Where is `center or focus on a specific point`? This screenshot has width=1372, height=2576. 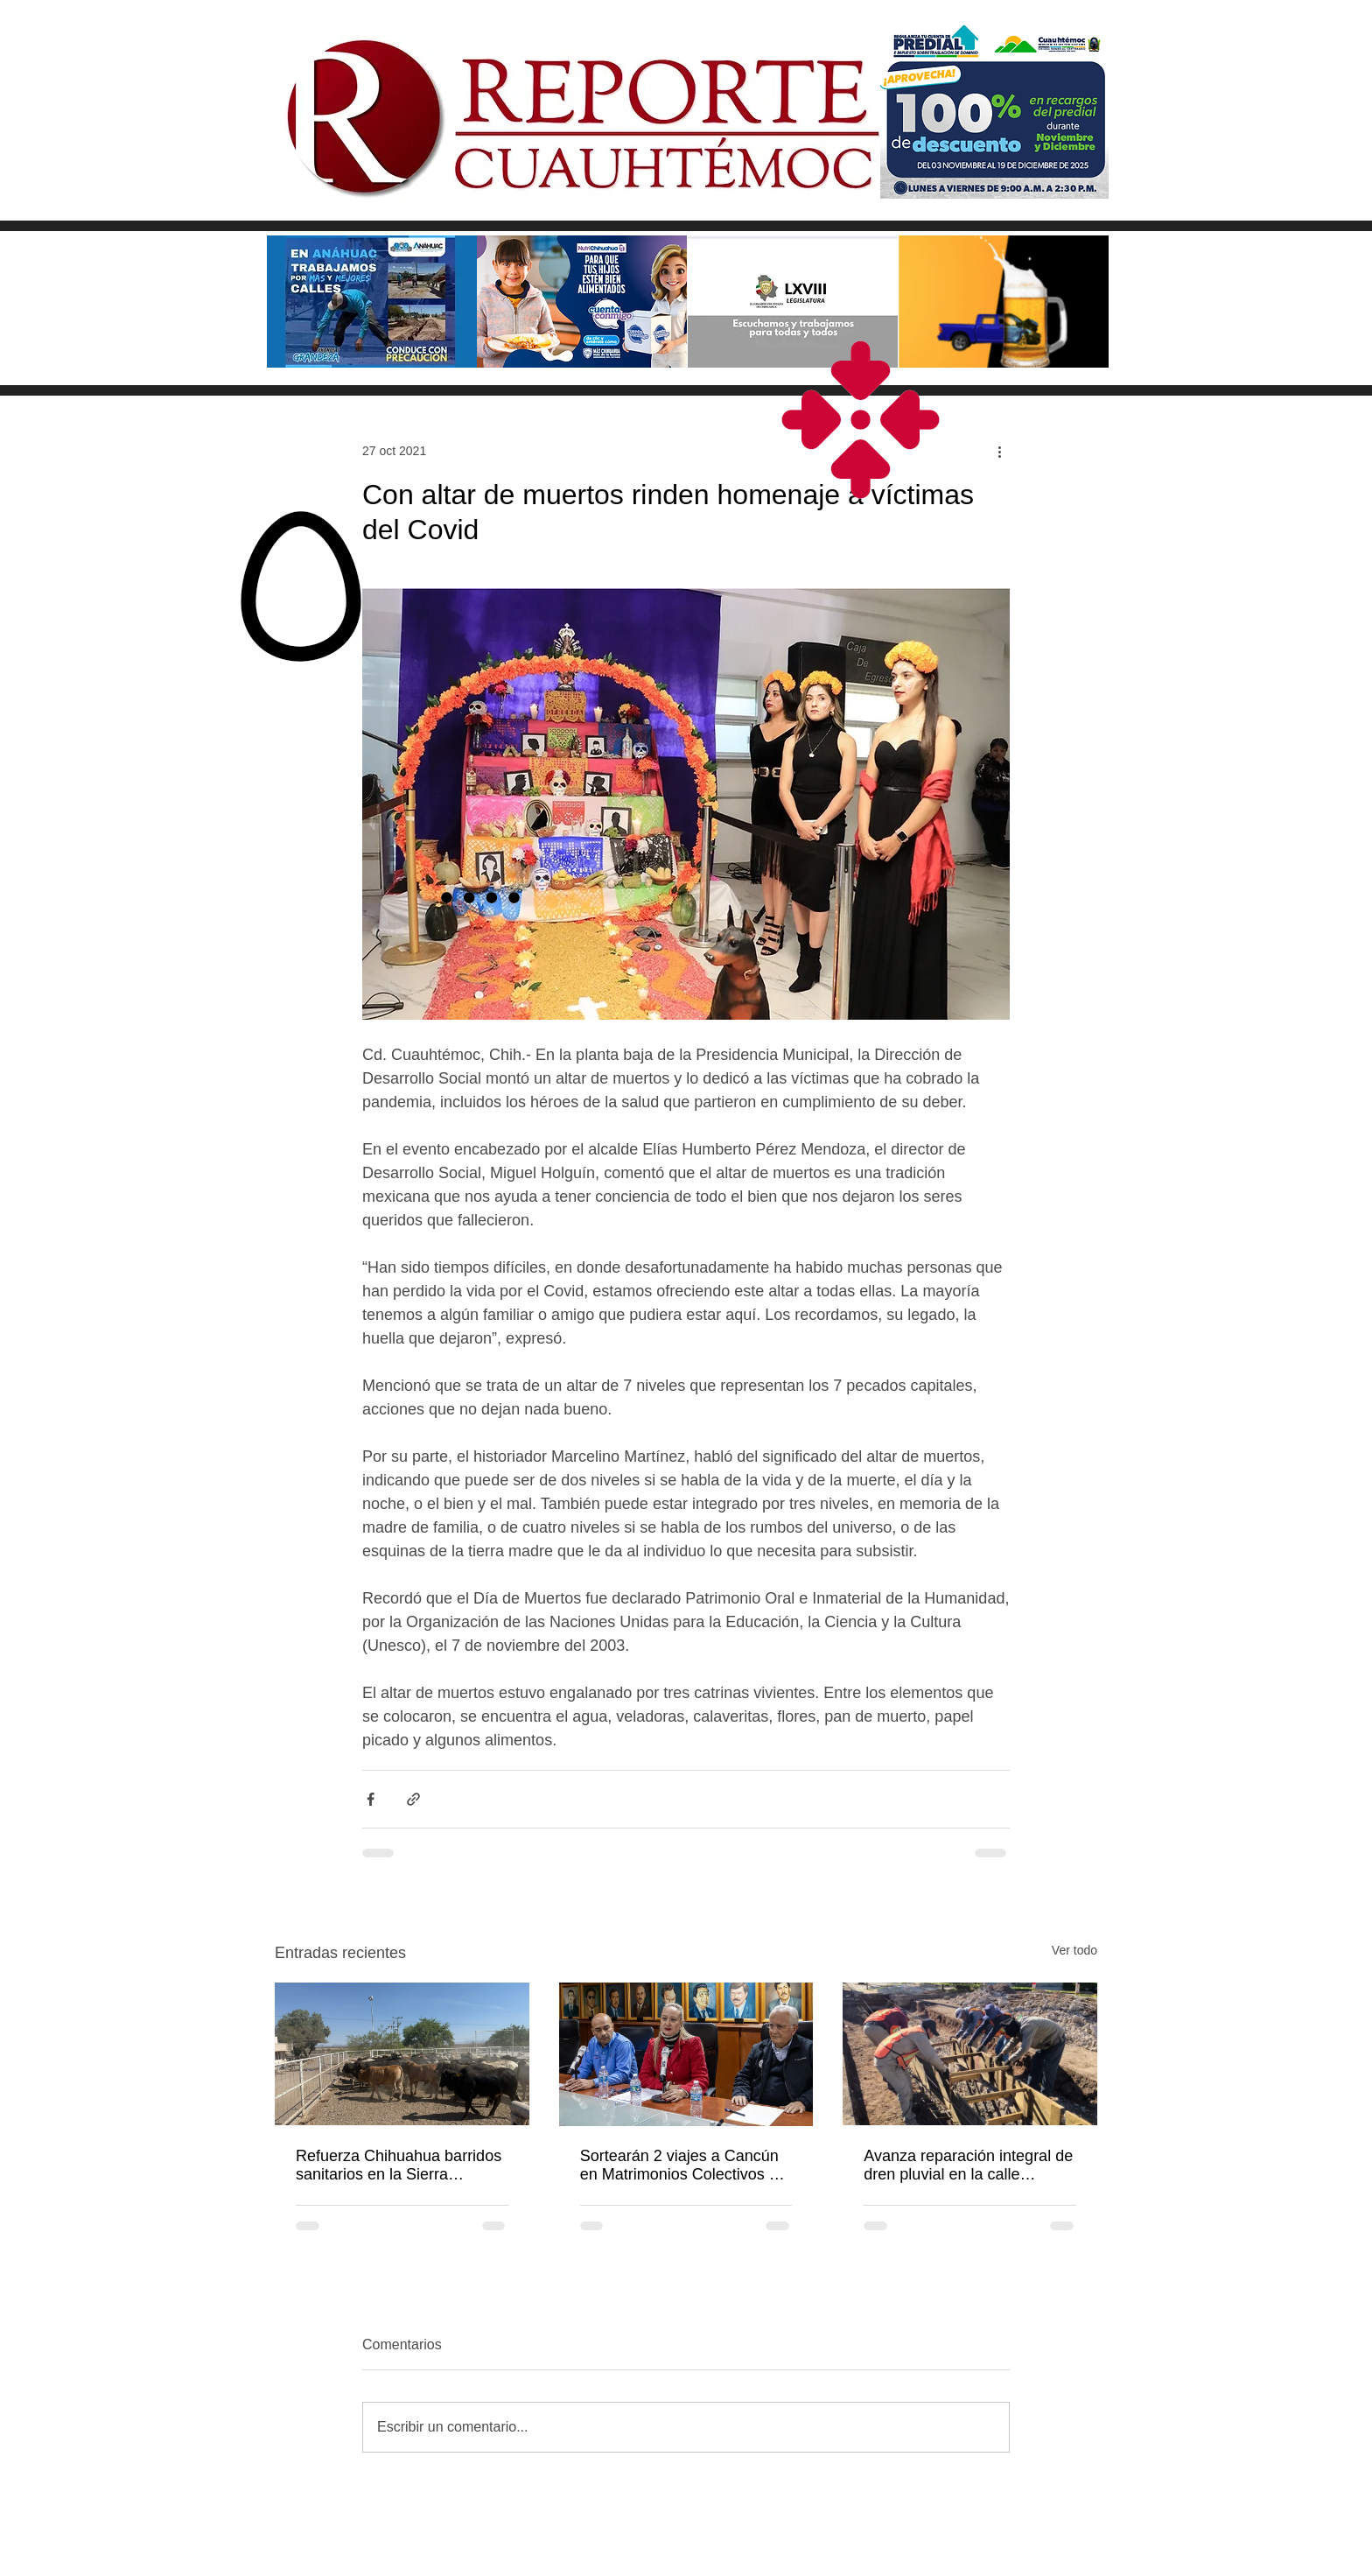 center or focus on a specific point is located at coordinates (860, 419).